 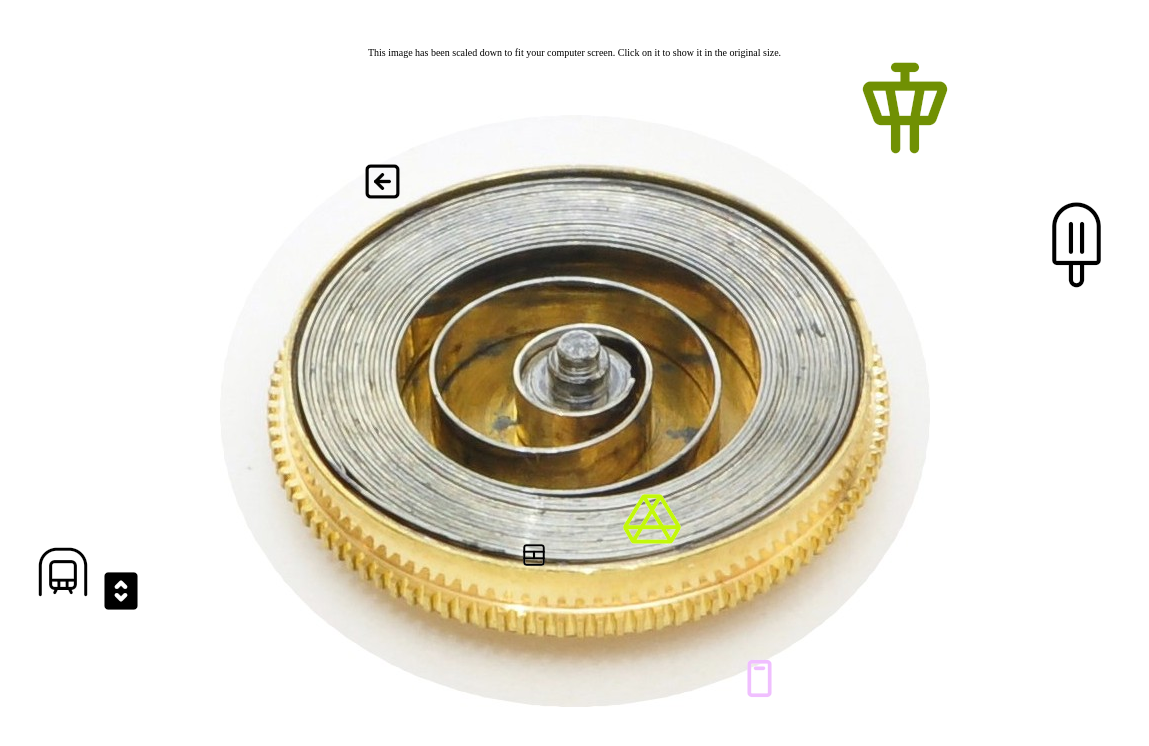 What do you see at coordinates (534, 555) in the screenshot?
I see `split table cells` at bounding box center [534, 555].